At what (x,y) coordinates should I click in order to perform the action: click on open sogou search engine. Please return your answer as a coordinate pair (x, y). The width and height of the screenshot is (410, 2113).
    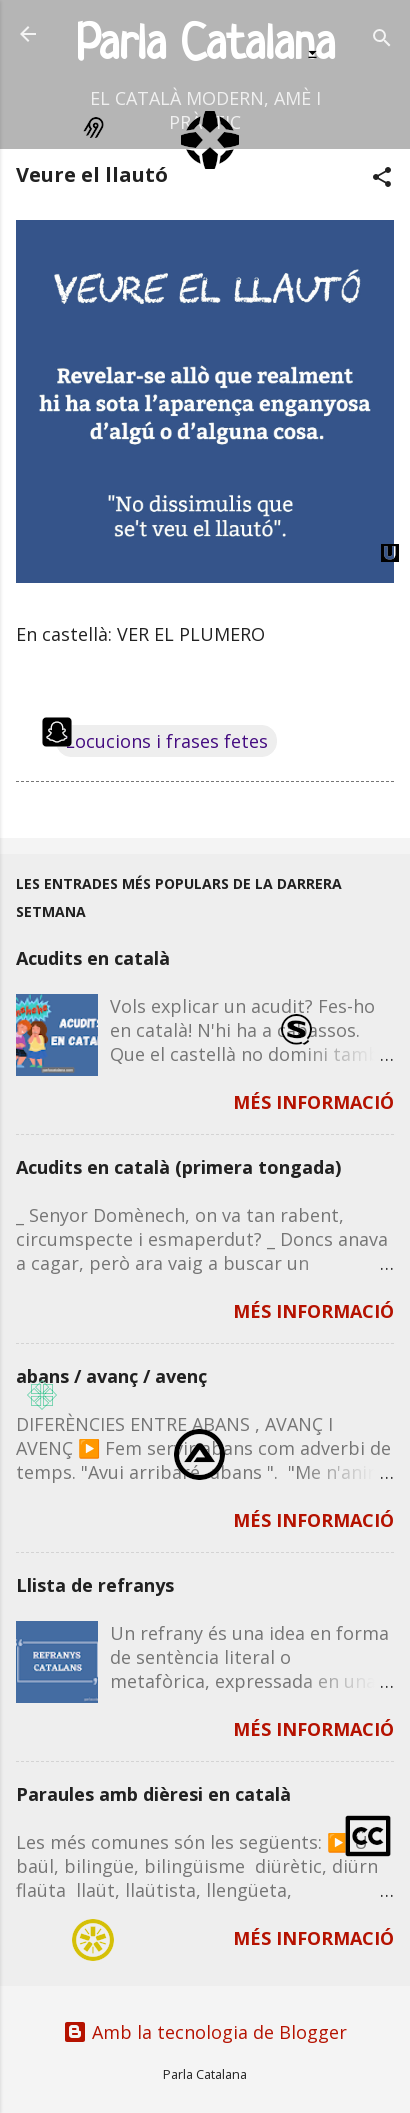
    Looking at the image, I should click on (296, 1029).